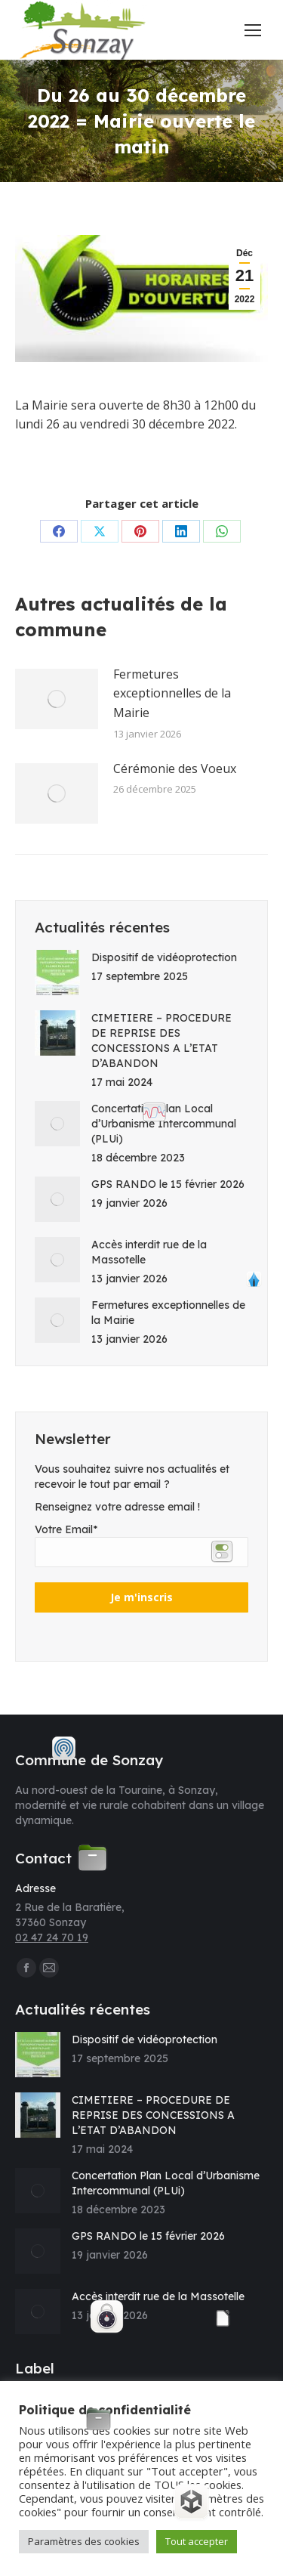 The width and height of the screenshot is (283, 2576). I want to click on open desktop preferences or settings, so click(222, 1551).